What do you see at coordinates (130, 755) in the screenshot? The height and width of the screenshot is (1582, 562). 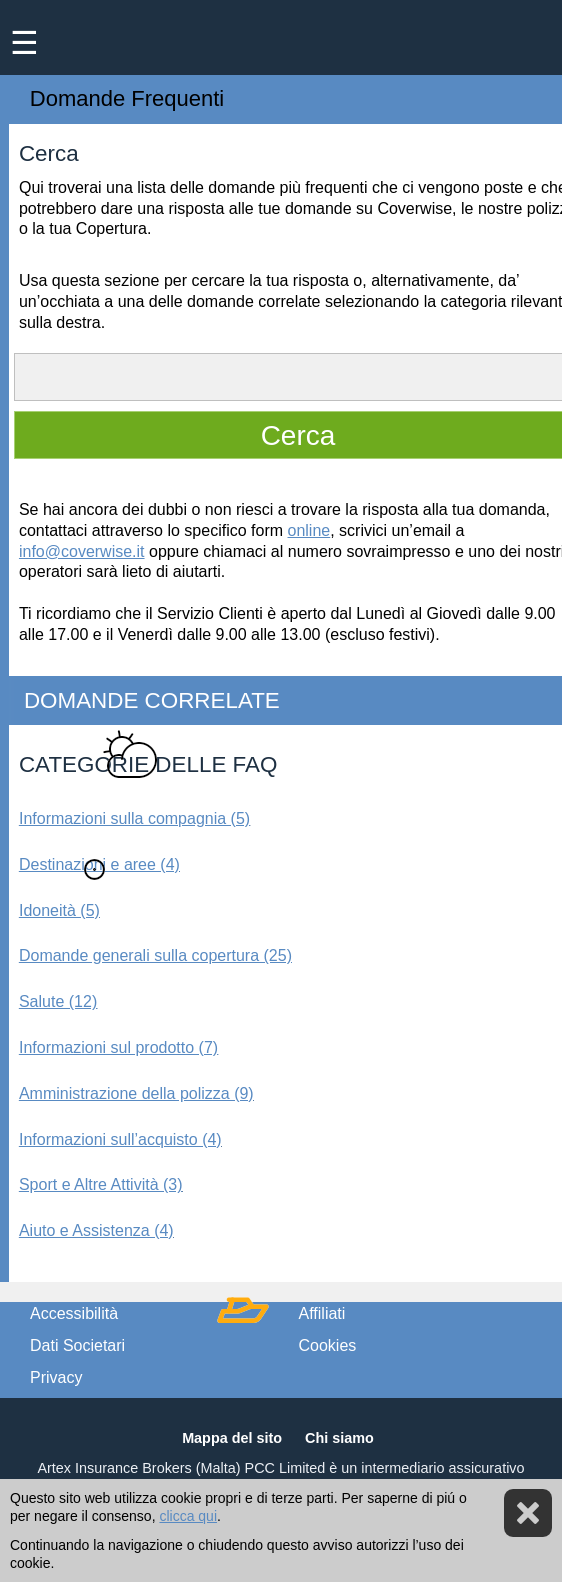 I see `view current weather conditions` at bounding box center [130, 755].